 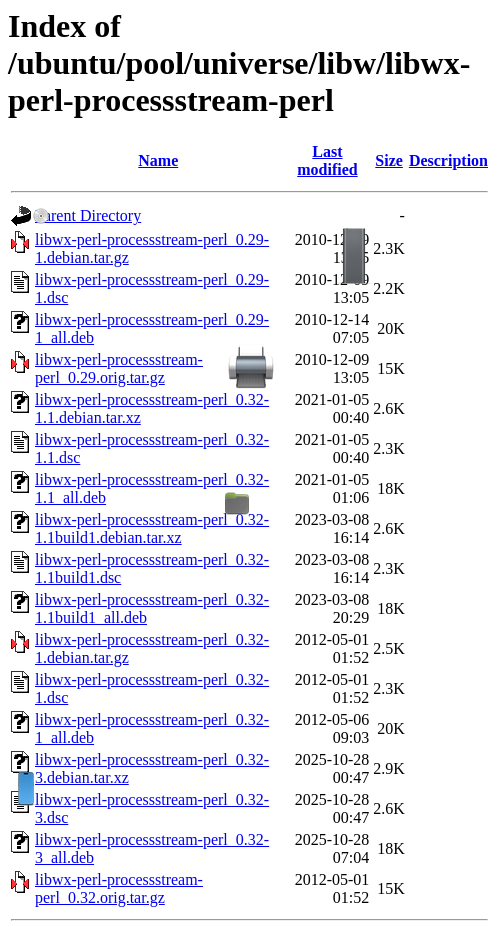 I want to click on indicates a DVD-R disc drive or media, so click(x=41, y=216).